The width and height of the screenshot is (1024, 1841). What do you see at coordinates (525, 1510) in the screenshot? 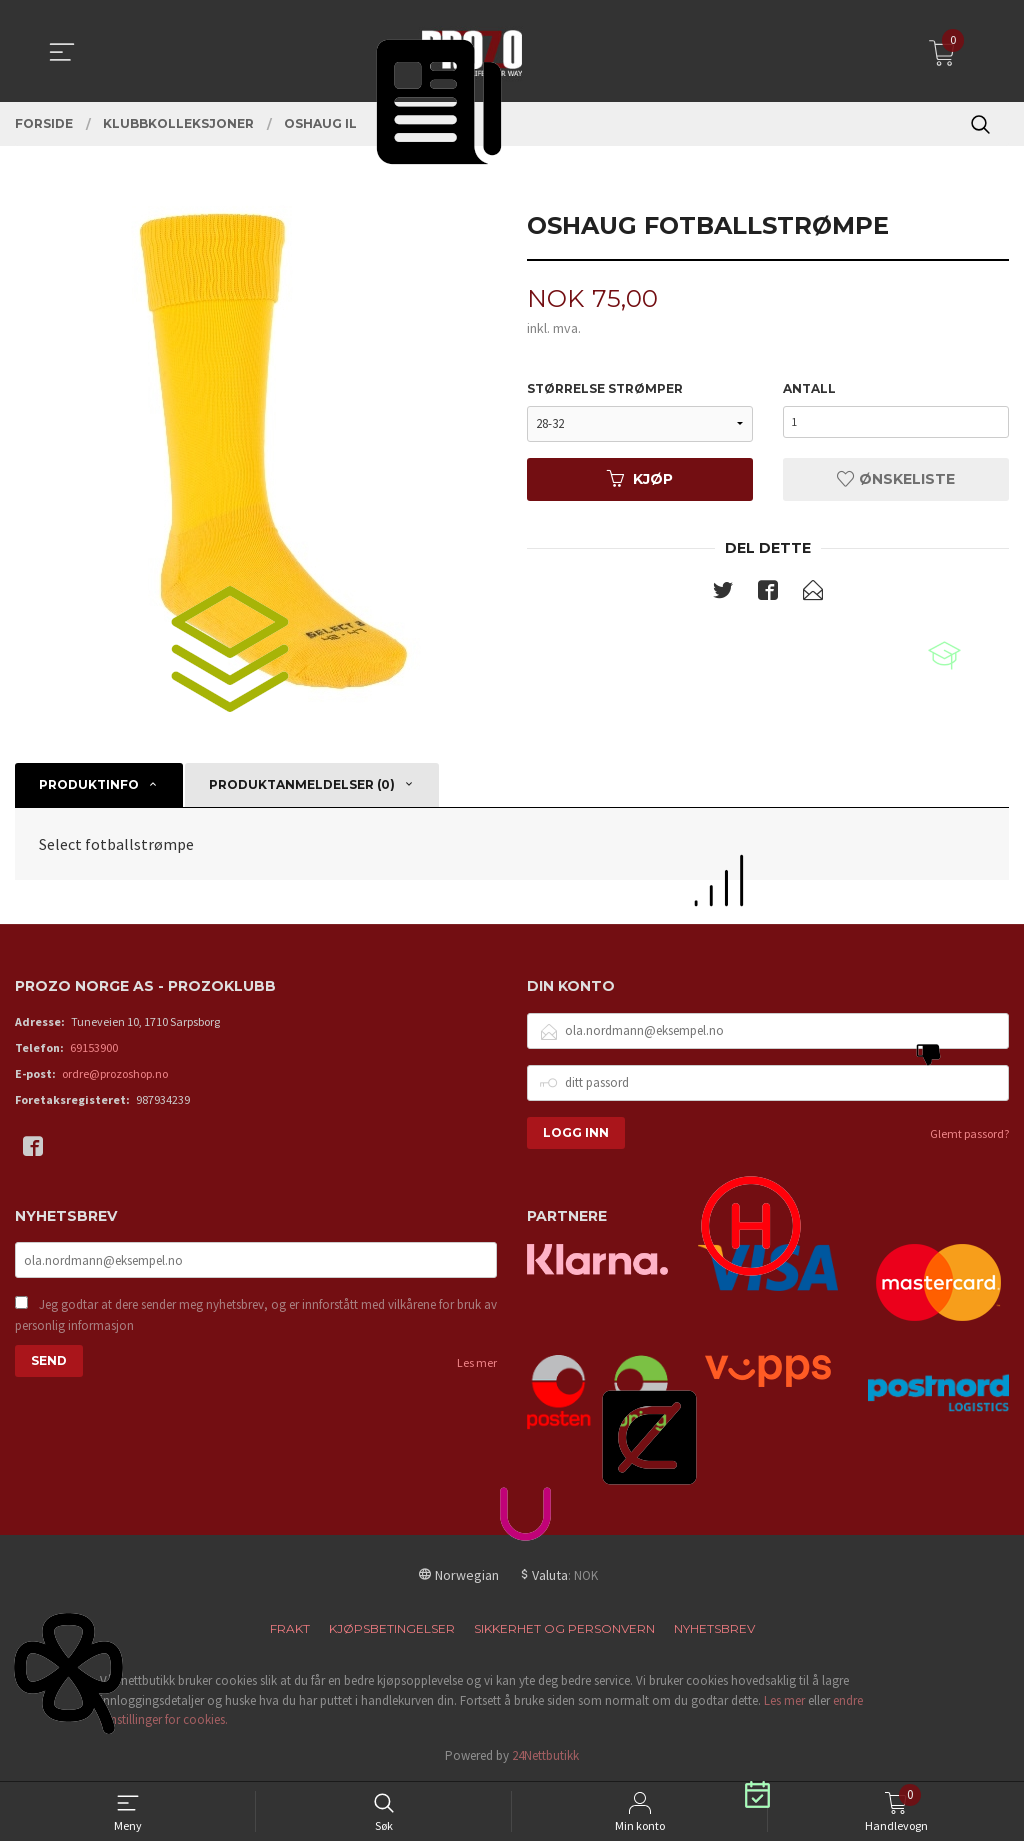
I see `combine or merge selected items` at bounding box center [525, 1510].